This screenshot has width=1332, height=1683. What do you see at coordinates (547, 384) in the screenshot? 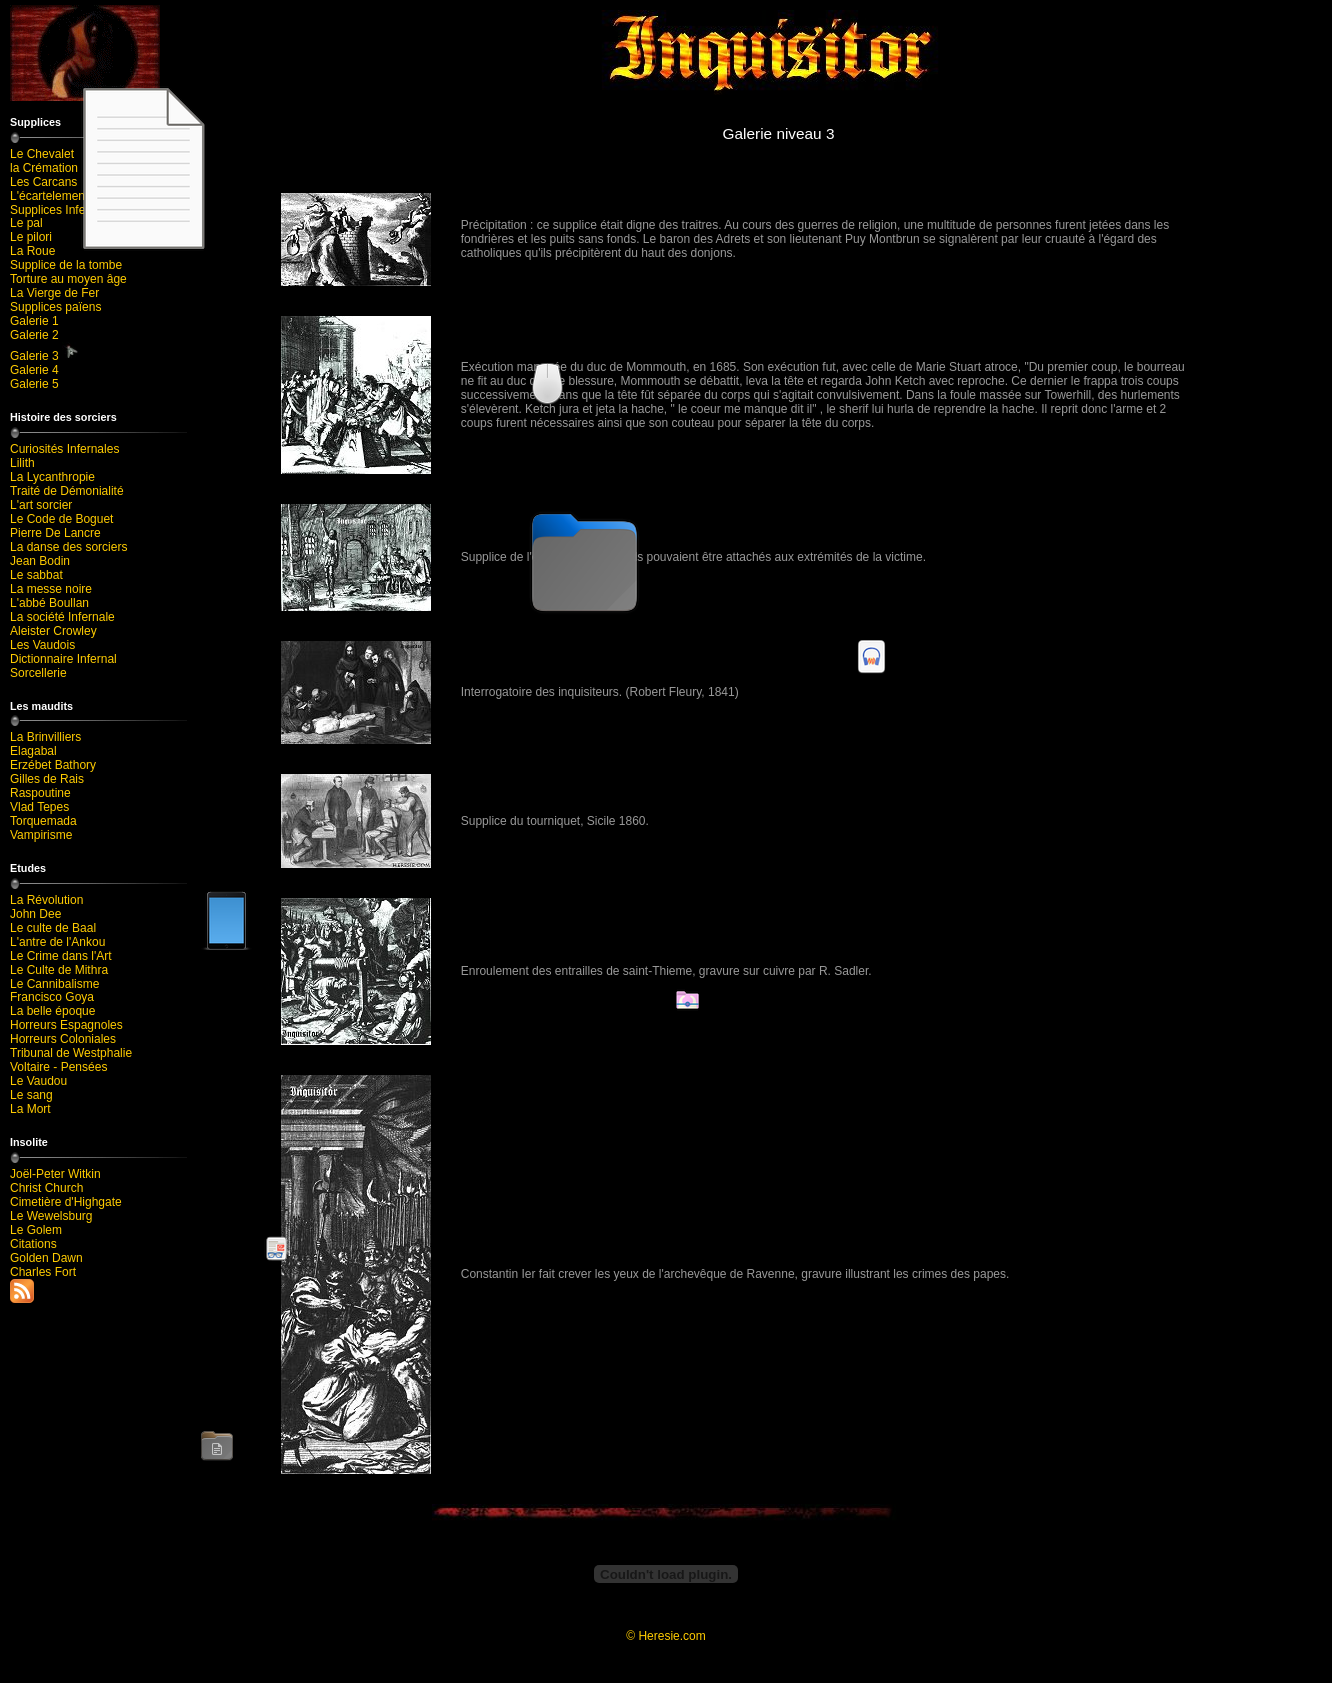
I see `mouse input device settings` at bounding box center [547, 384].